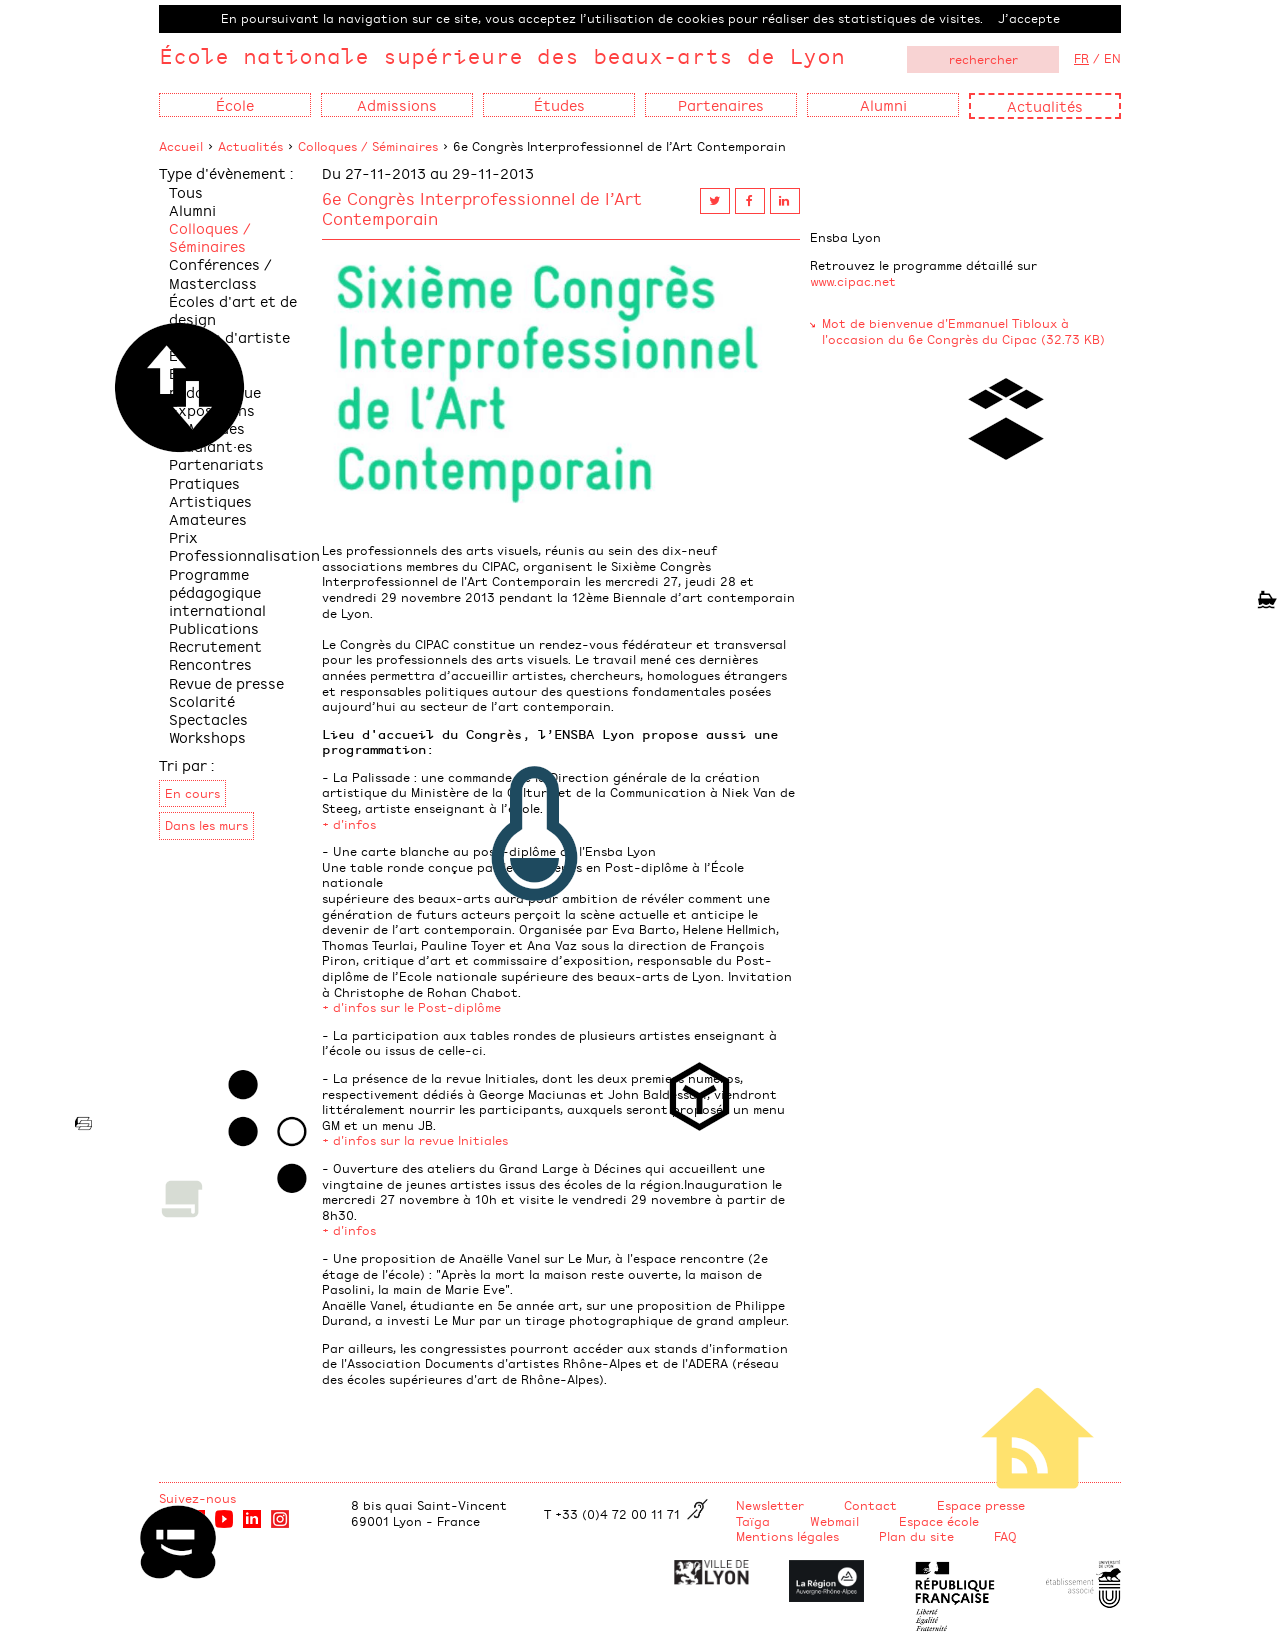 This screenshot has width=1280, height=1635. What do you see at coordinates (178, 1542) in the screenshot?
I see `visit wpbeginner wordpress tutorials` at bounding box center [178, 1542].